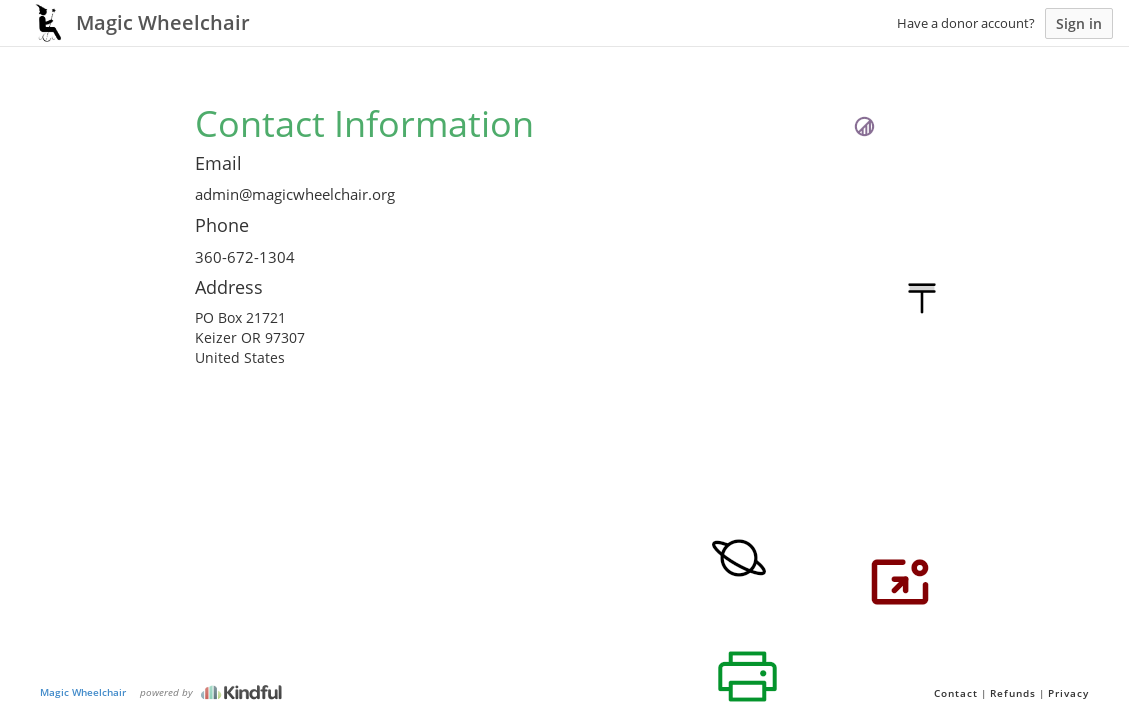 The width and height of the screenshot is (1129, 720). What do you see at coordinates (922, 297) in the screenshot?
I see `view or select Kazakhstan tenge currency` at bounding box center [922, 297].